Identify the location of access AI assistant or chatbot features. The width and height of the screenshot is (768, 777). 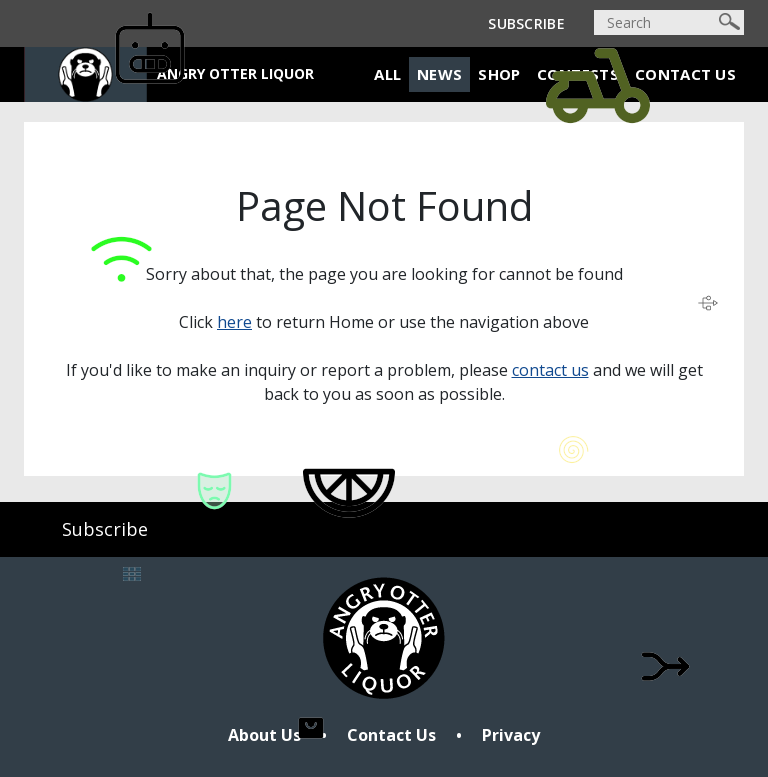
(150, 52).